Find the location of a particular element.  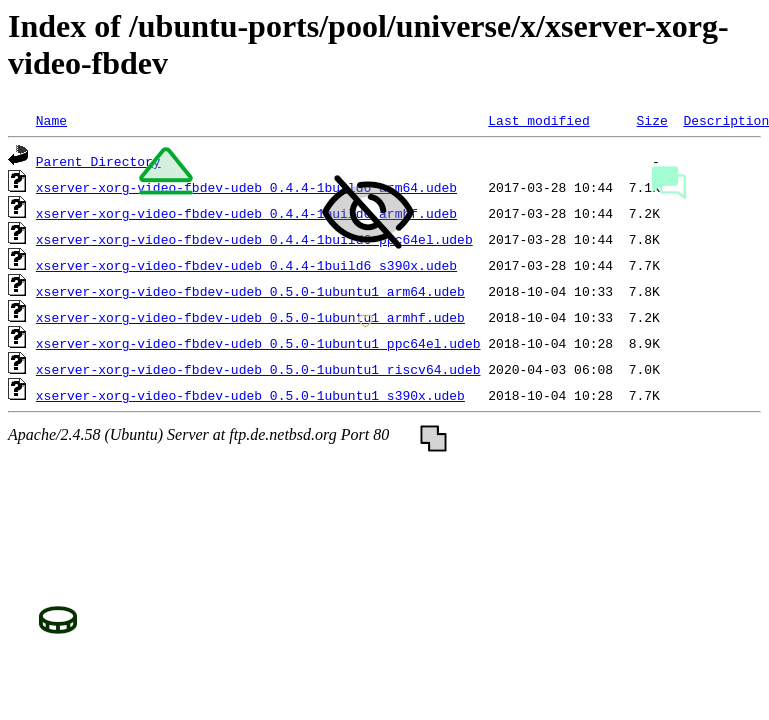

merge or combine selected objects is located at coordinates (433, 438).